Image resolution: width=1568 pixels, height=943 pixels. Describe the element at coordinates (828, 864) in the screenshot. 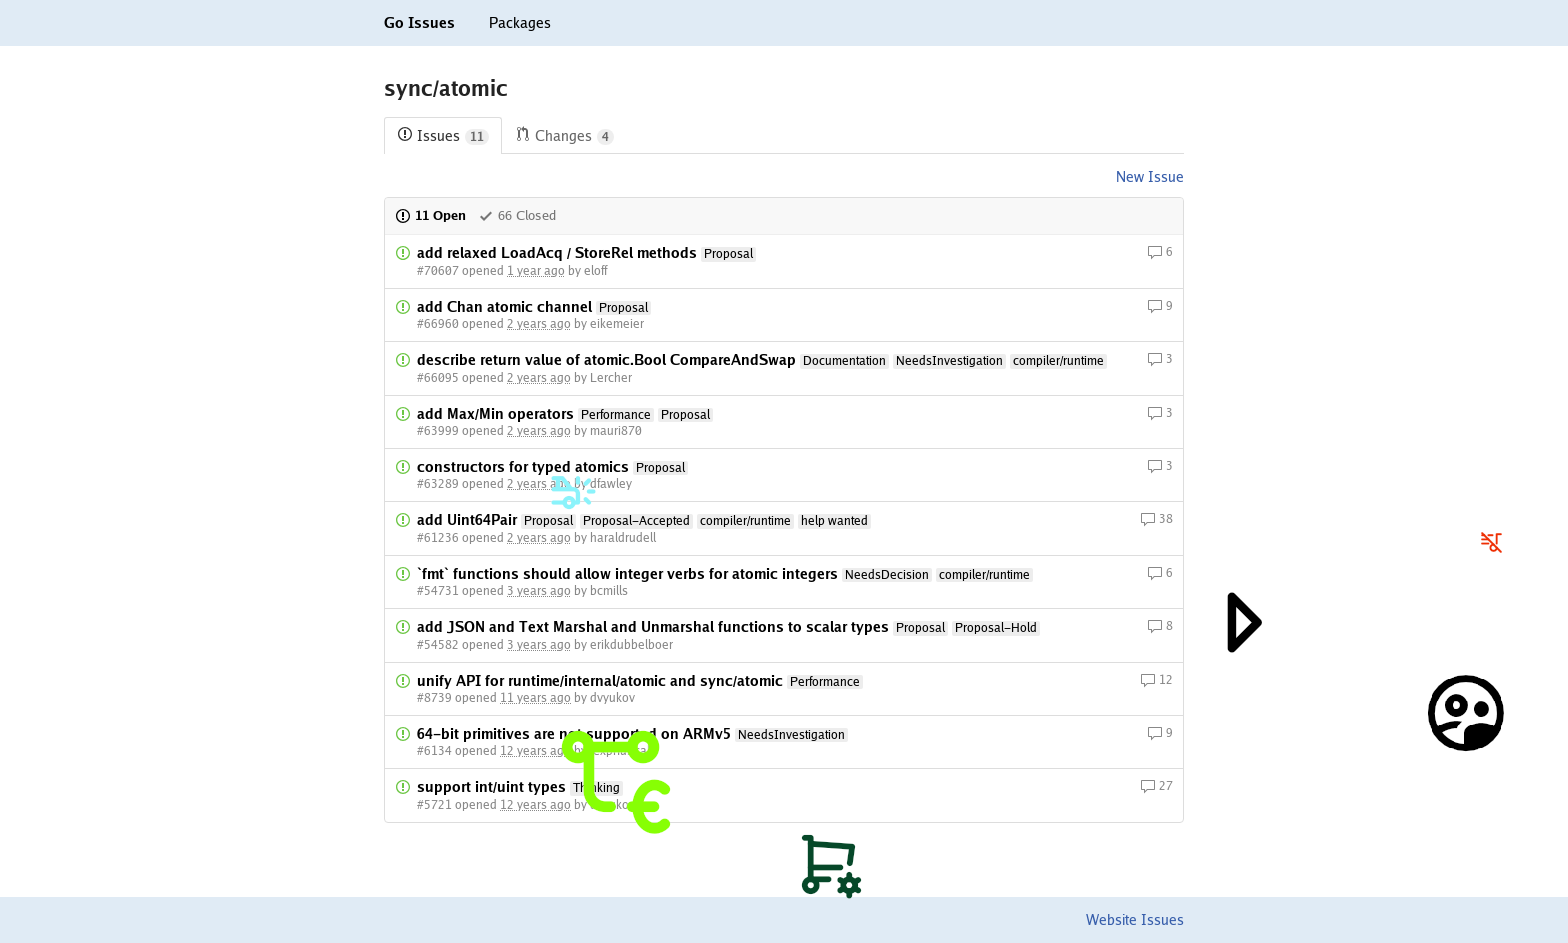

I see `access shopping cart settings` at that location.